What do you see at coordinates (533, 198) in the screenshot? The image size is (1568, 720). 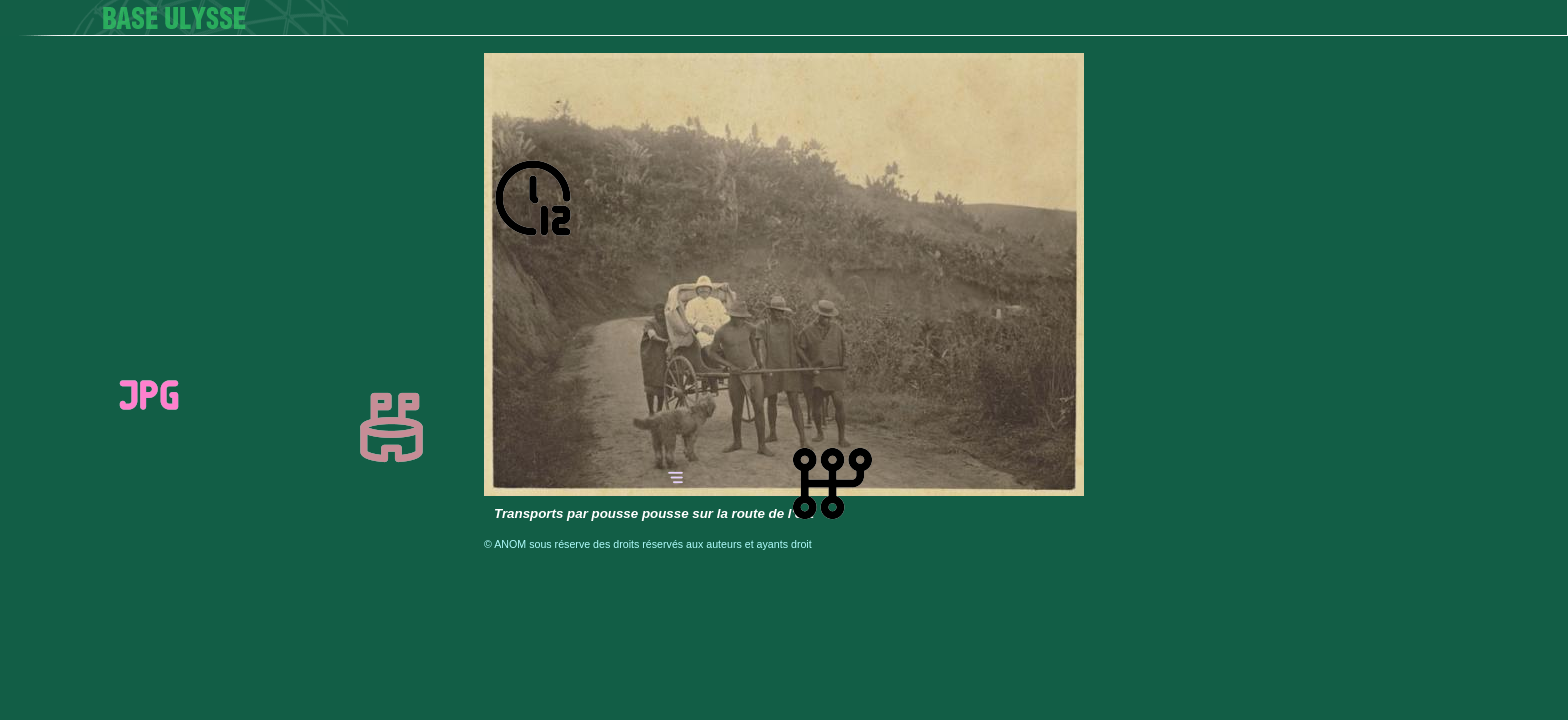 I see `view time in 12-hour format` at bounding box center [533, 198].